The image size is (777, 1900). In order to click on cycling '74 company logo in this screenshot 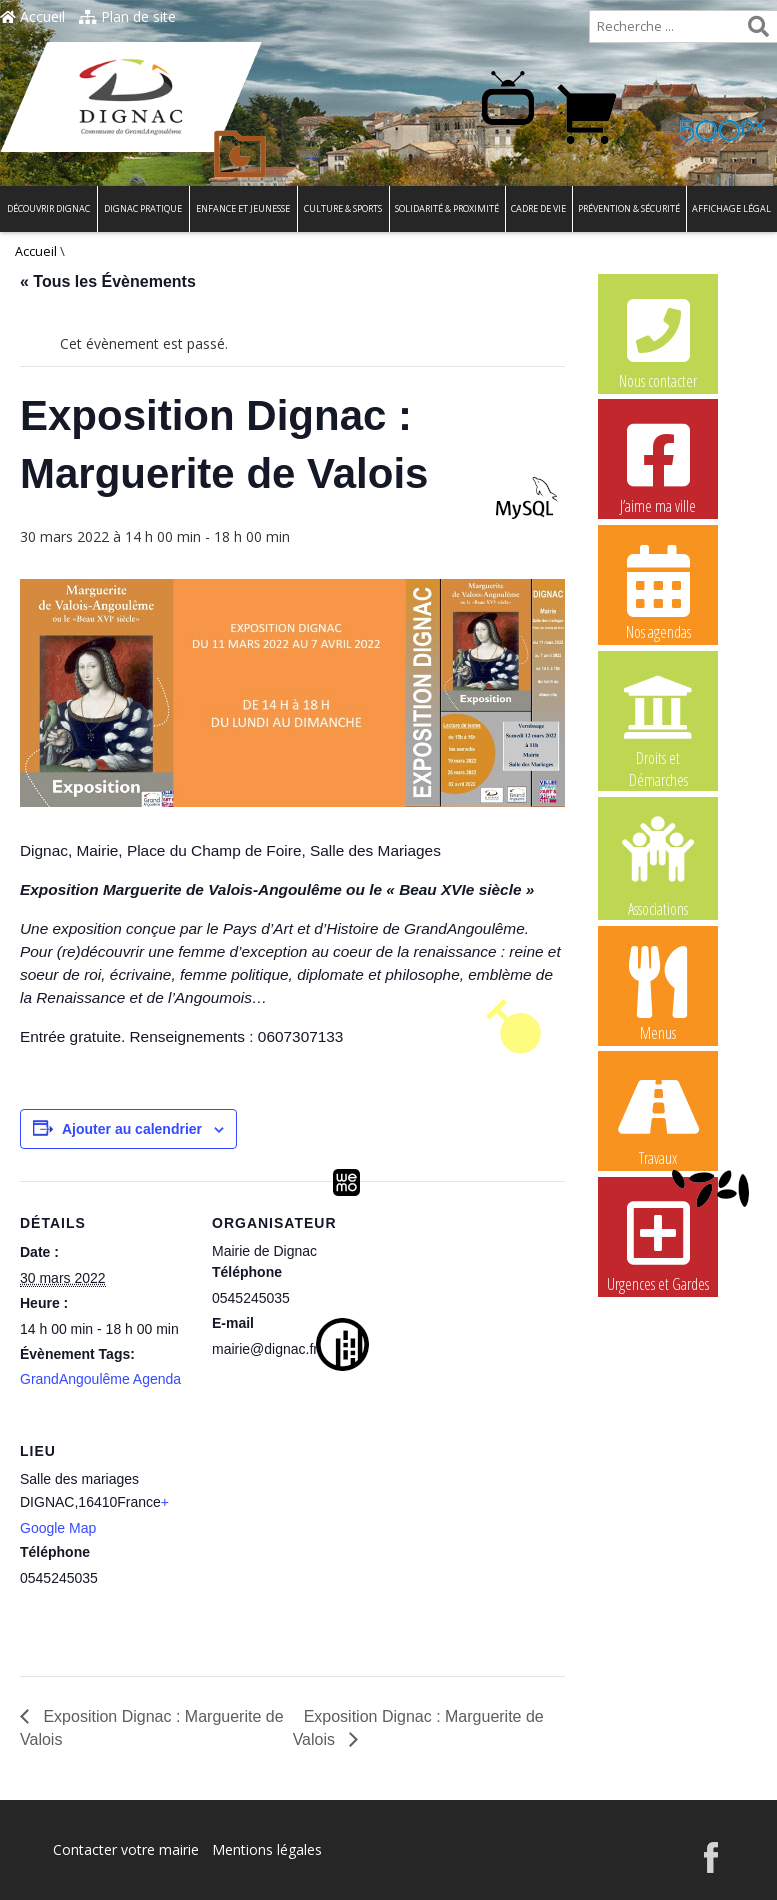, I will do `click(710, 1188)`.